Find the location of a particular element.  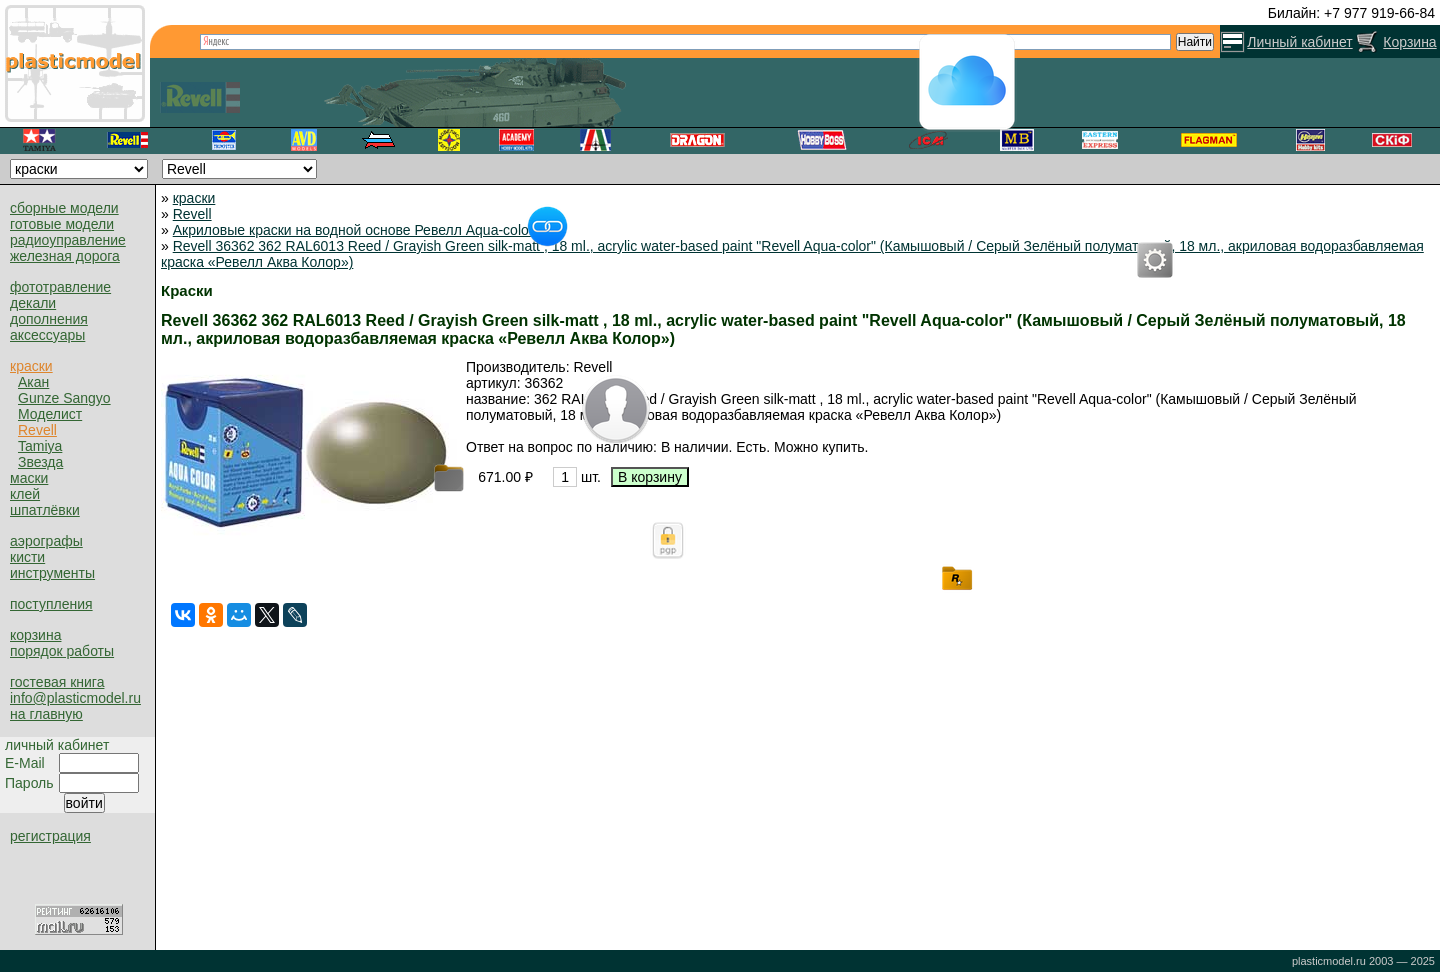

access iCloud Drive diagnostics is located at coordinates (967, 82).